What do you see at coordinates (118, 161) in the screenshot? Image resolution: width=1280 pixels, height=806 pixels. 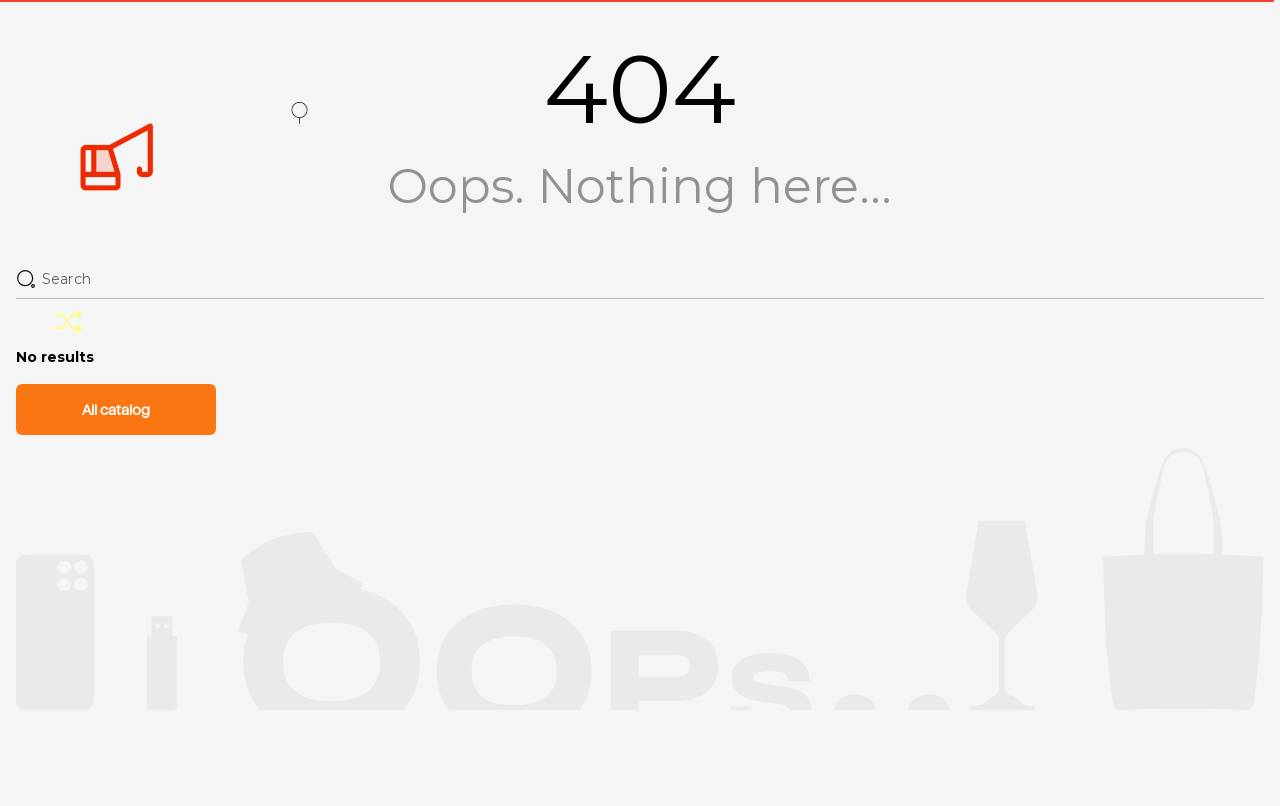 I see `construction or building in progress` at bounding box center [118, 161].